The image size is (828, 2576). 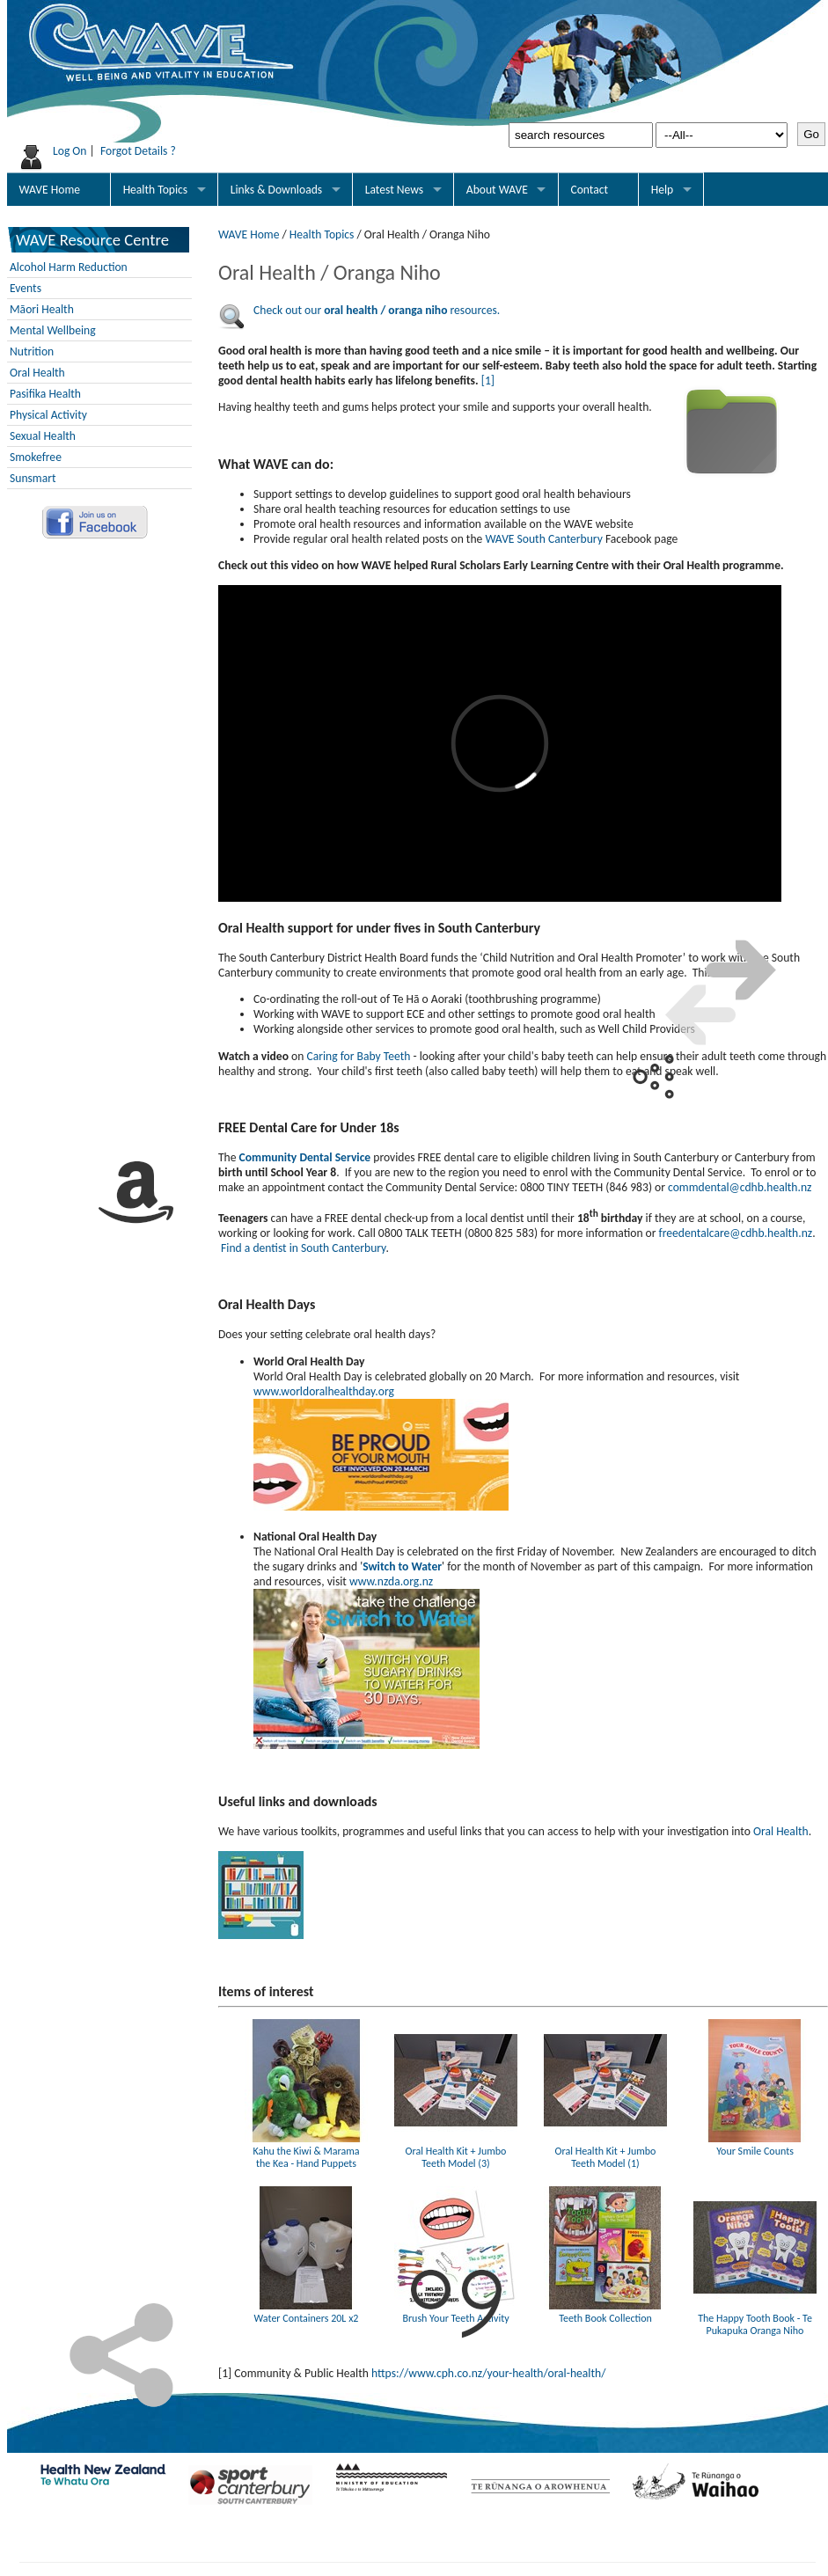 What do you see at coordinates (653, 1078) in the screenshot?
I see `track or monitor folder activity` at bounding box center [653, 1078].